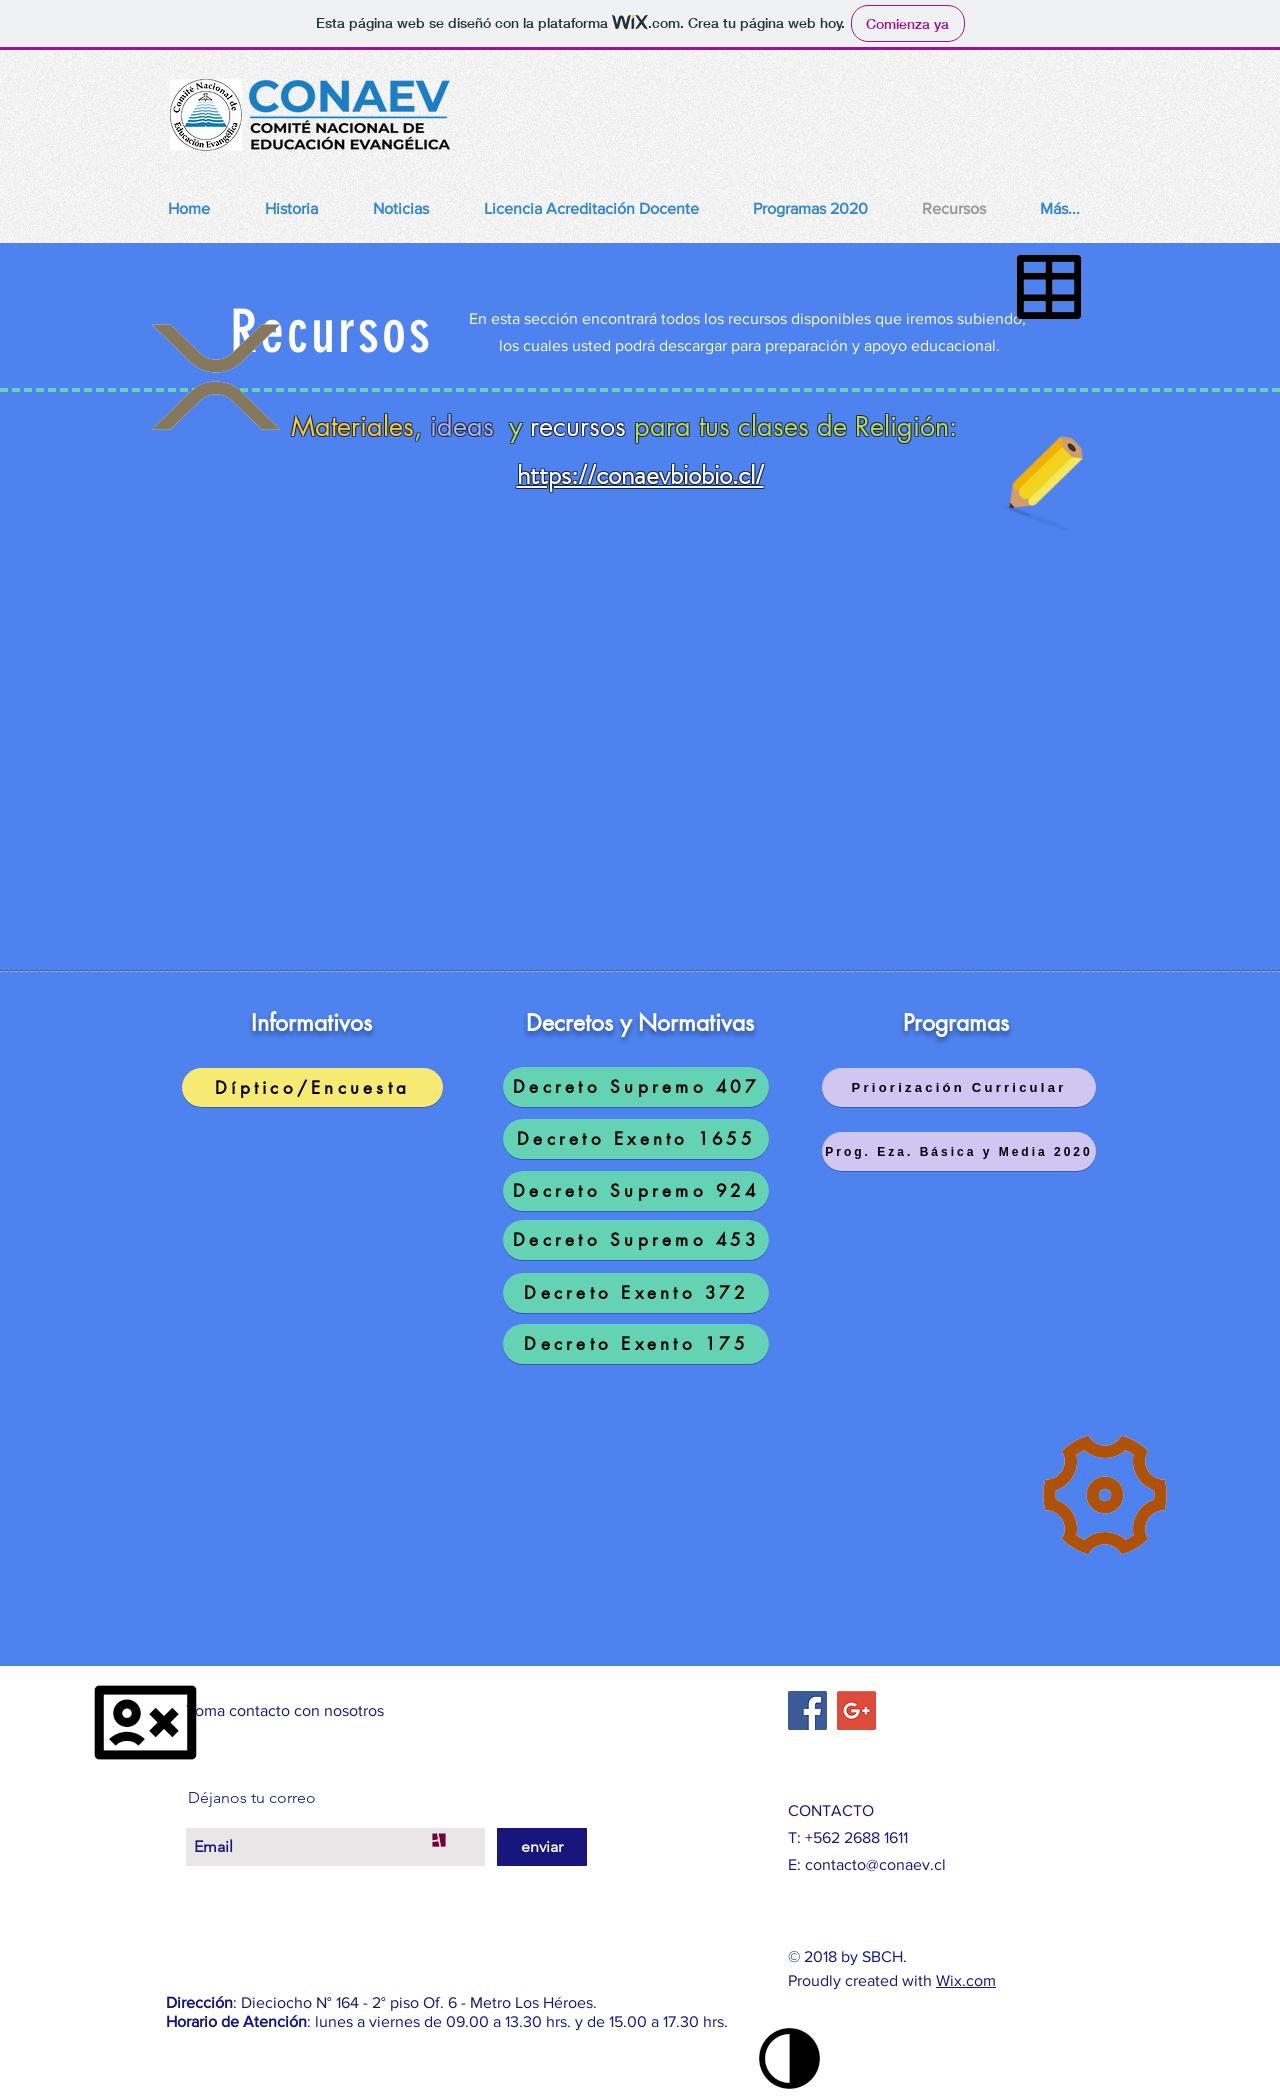 The width and height of the screenshot is (1280, 2100). Describe the element at coordinates (1049, 287) in the screenshot. I see `insert a table into the document` at that location.